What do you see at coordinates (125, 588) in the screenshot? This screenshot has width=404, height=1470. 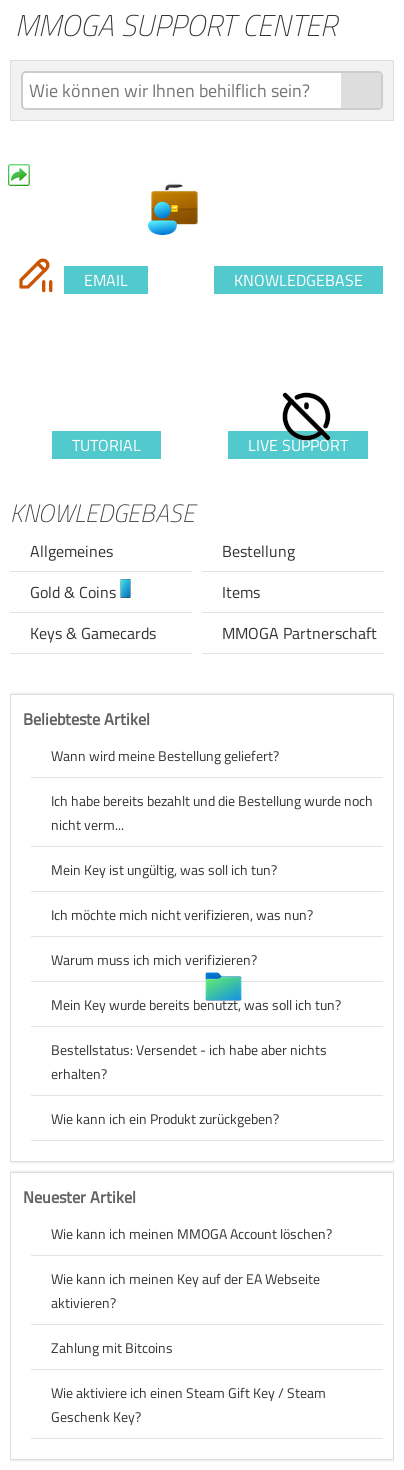 I see `indicates a connected mobile device` at bounding box center [125, 588].